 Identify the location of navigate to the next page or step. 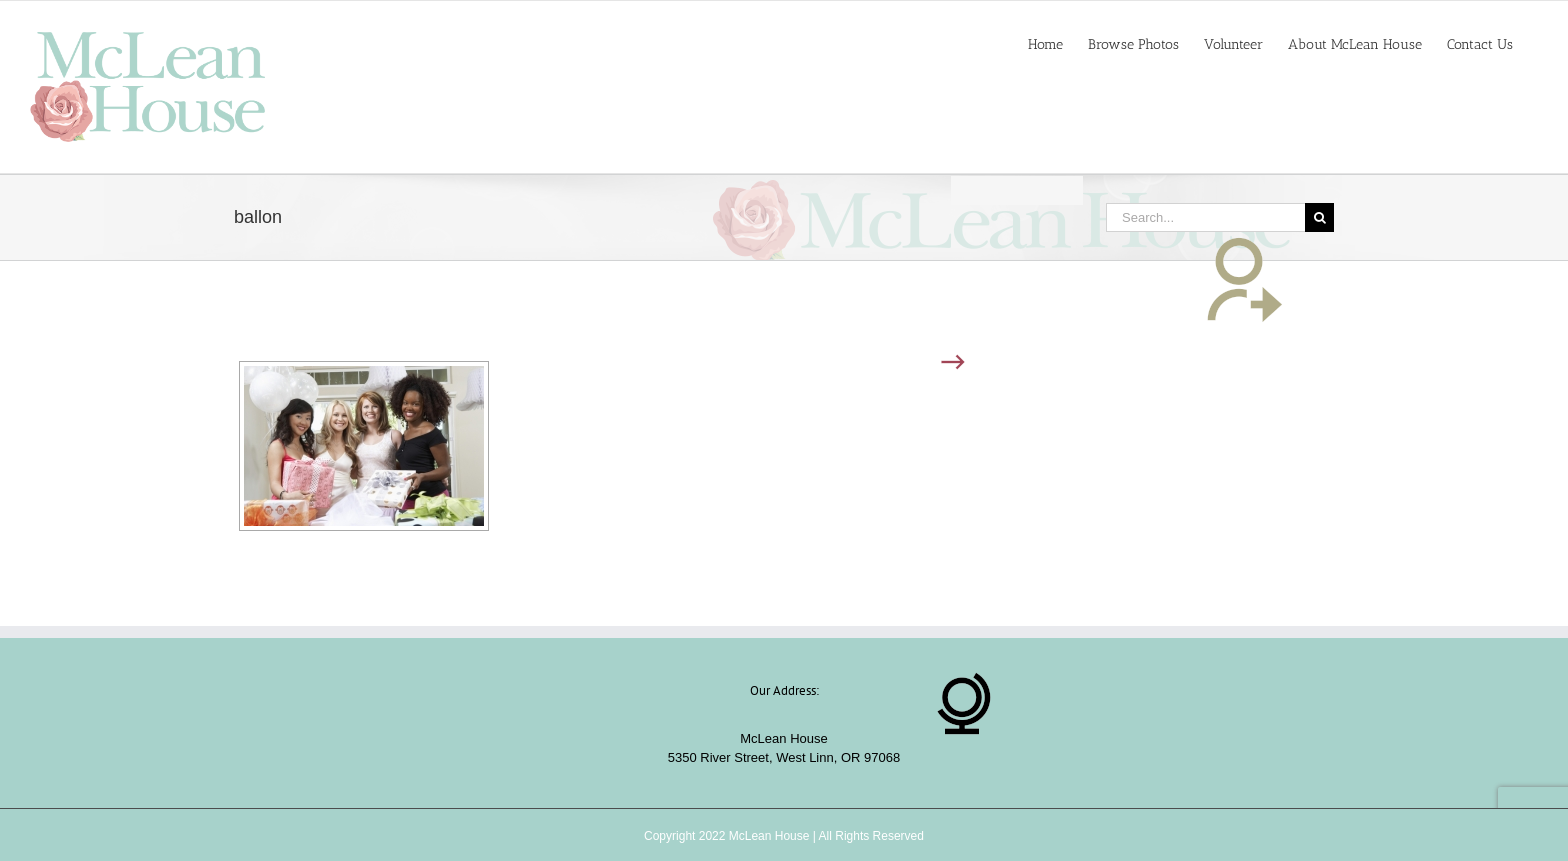
(953, 362).